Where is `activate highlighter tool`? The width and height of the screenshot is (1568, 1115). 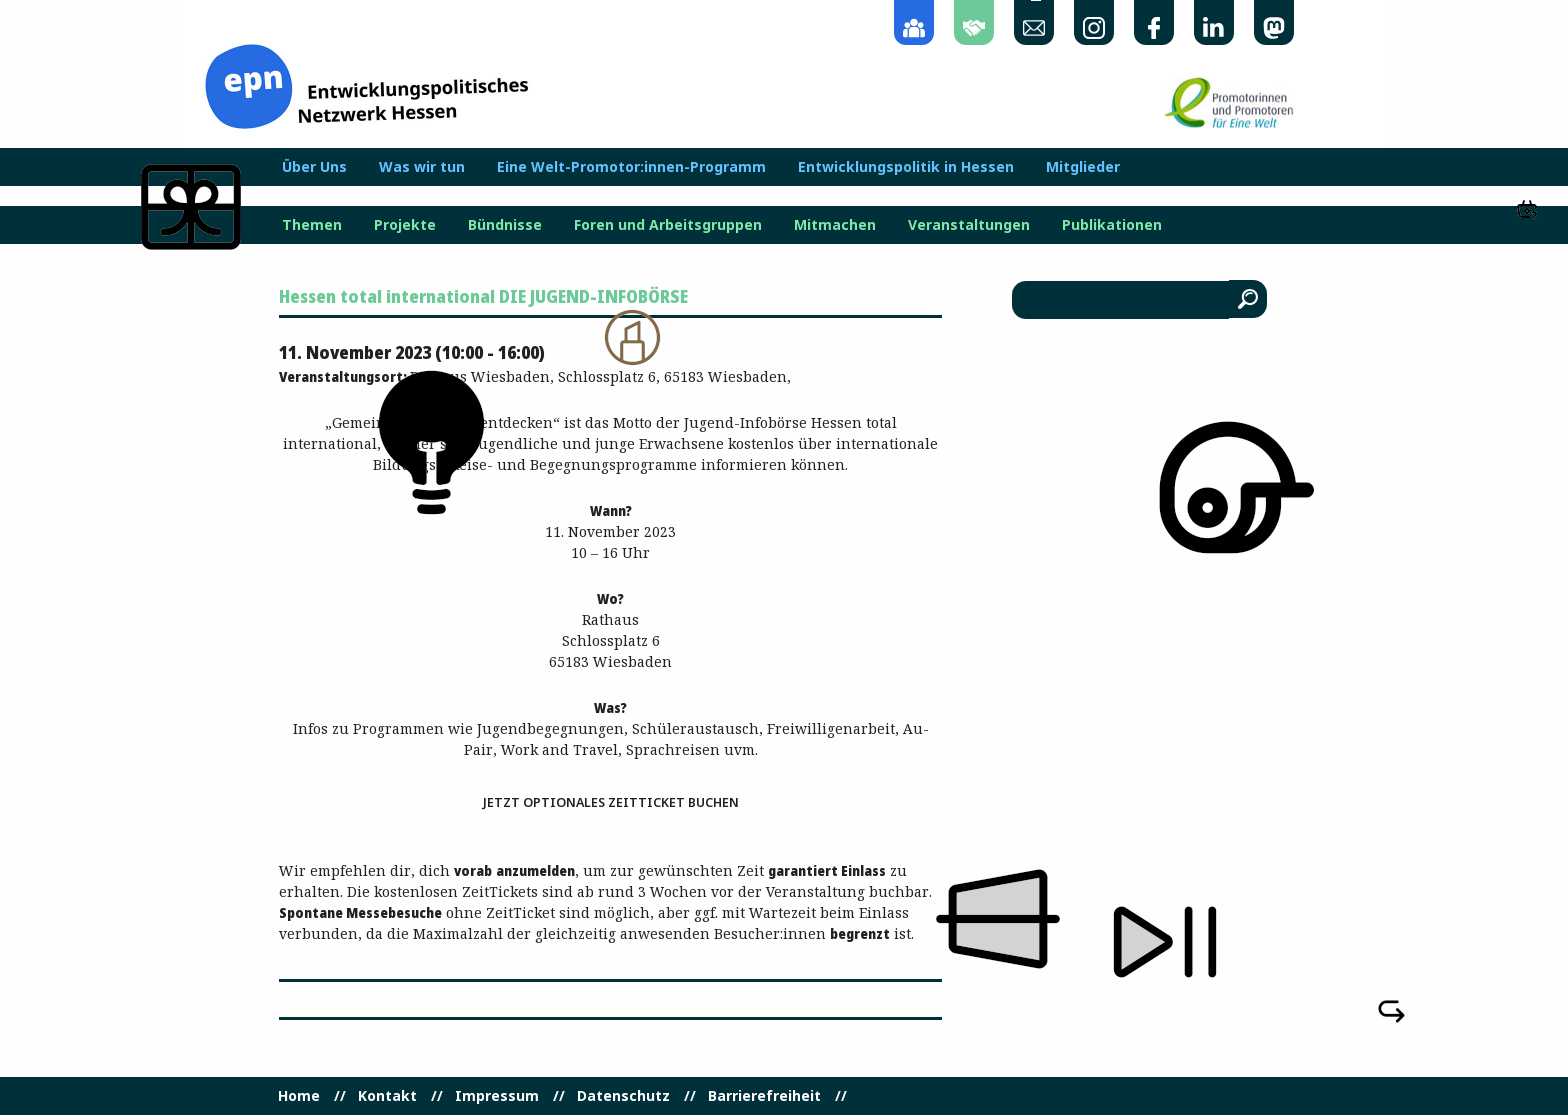 activate highlighter tool is located at coordinates (632, 337).